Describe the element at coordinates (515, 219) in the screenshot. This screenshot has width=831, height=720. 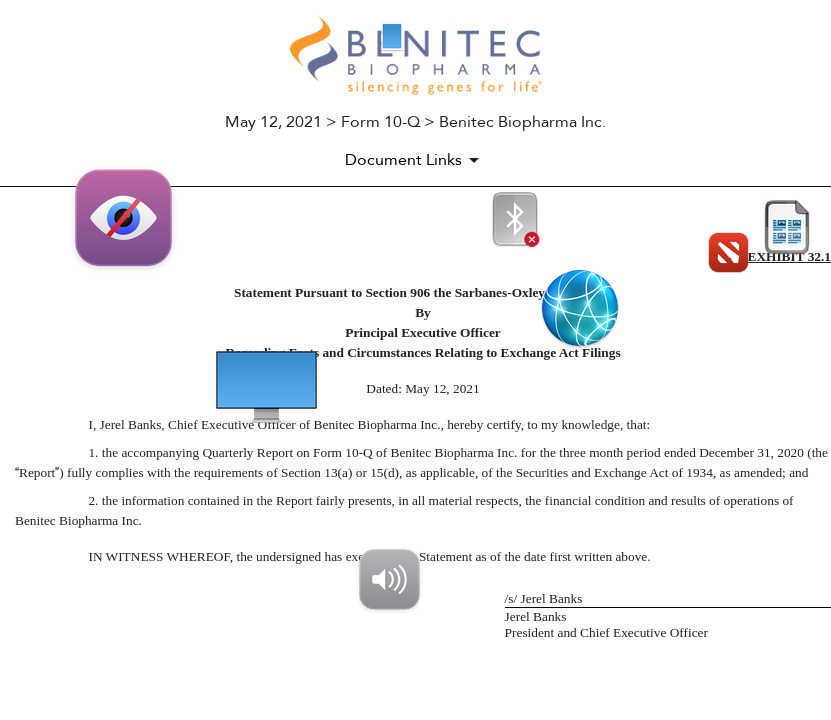
I see `bluetooth is currently disabled` at that location.